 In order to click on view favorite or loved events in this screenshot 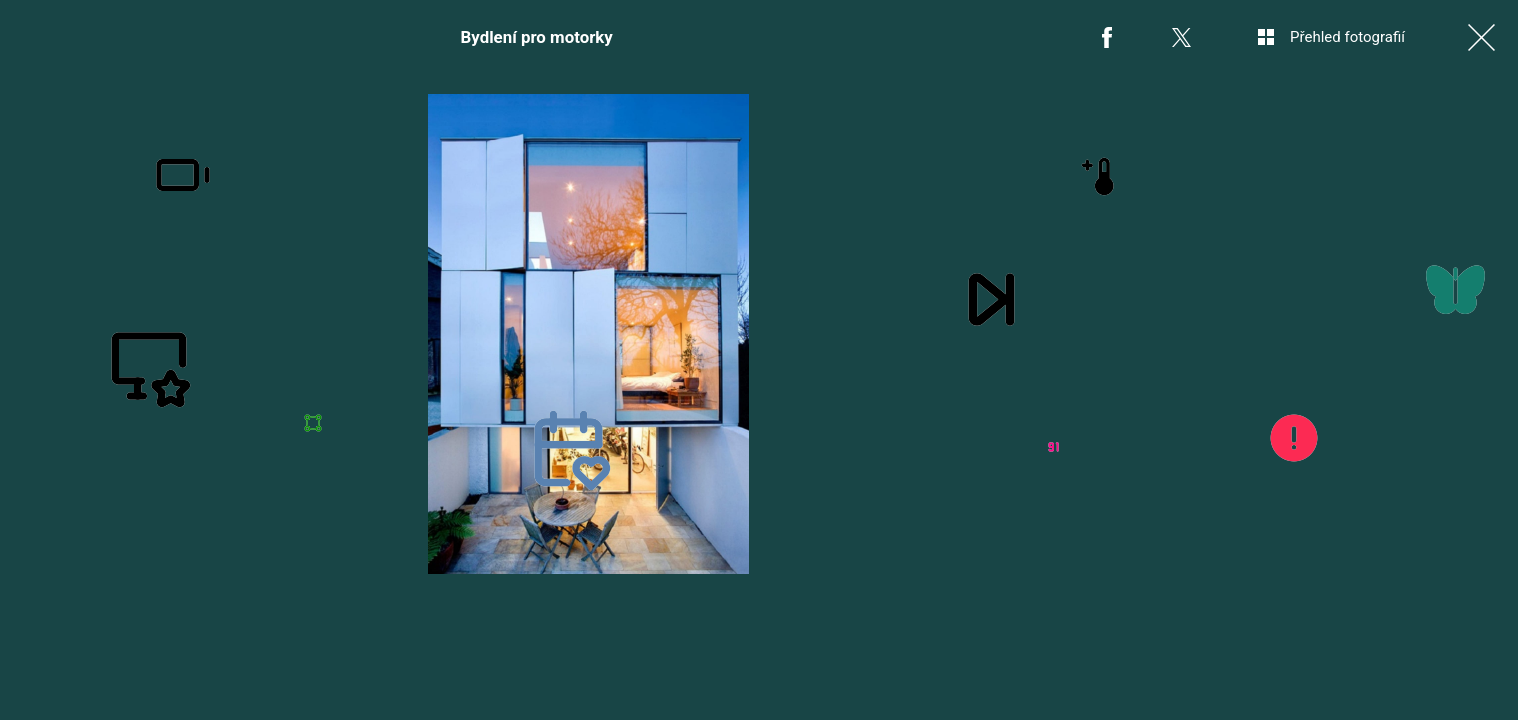, I will do `click(568, 448)`.